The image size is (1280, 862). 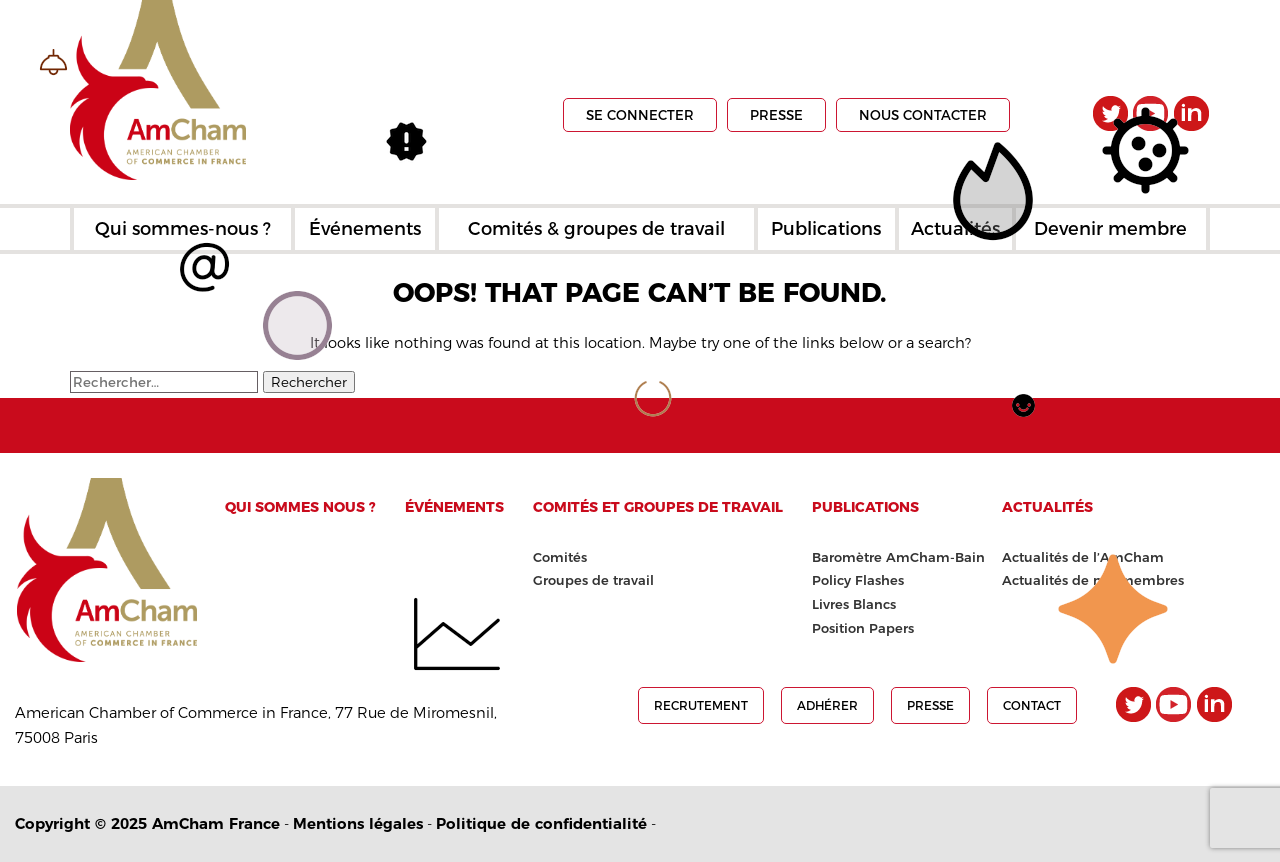 What do you see at coordinates (1023, 405) in the screenshot?
I see `open emoji picker` at bounding box center [1023, 405].